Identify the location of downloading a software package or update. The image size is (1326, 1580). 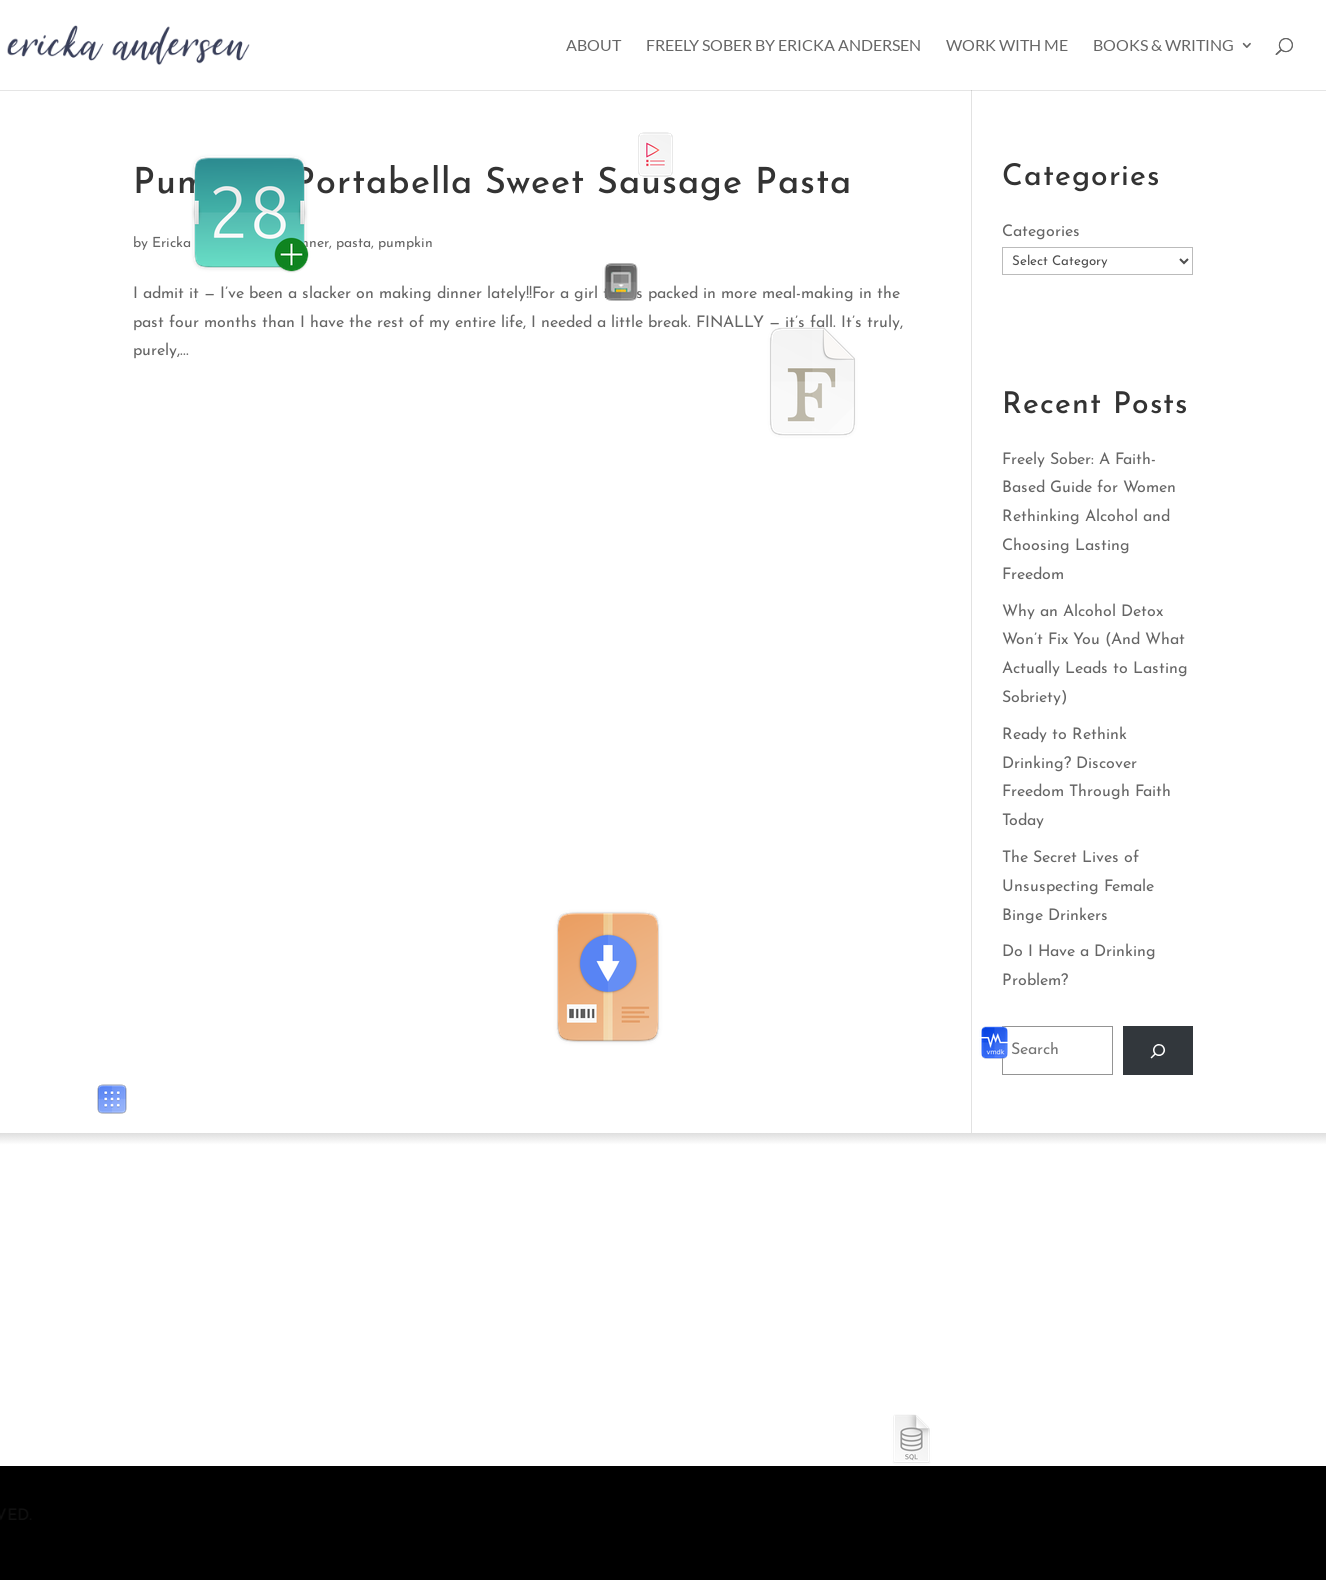
(608, 977).